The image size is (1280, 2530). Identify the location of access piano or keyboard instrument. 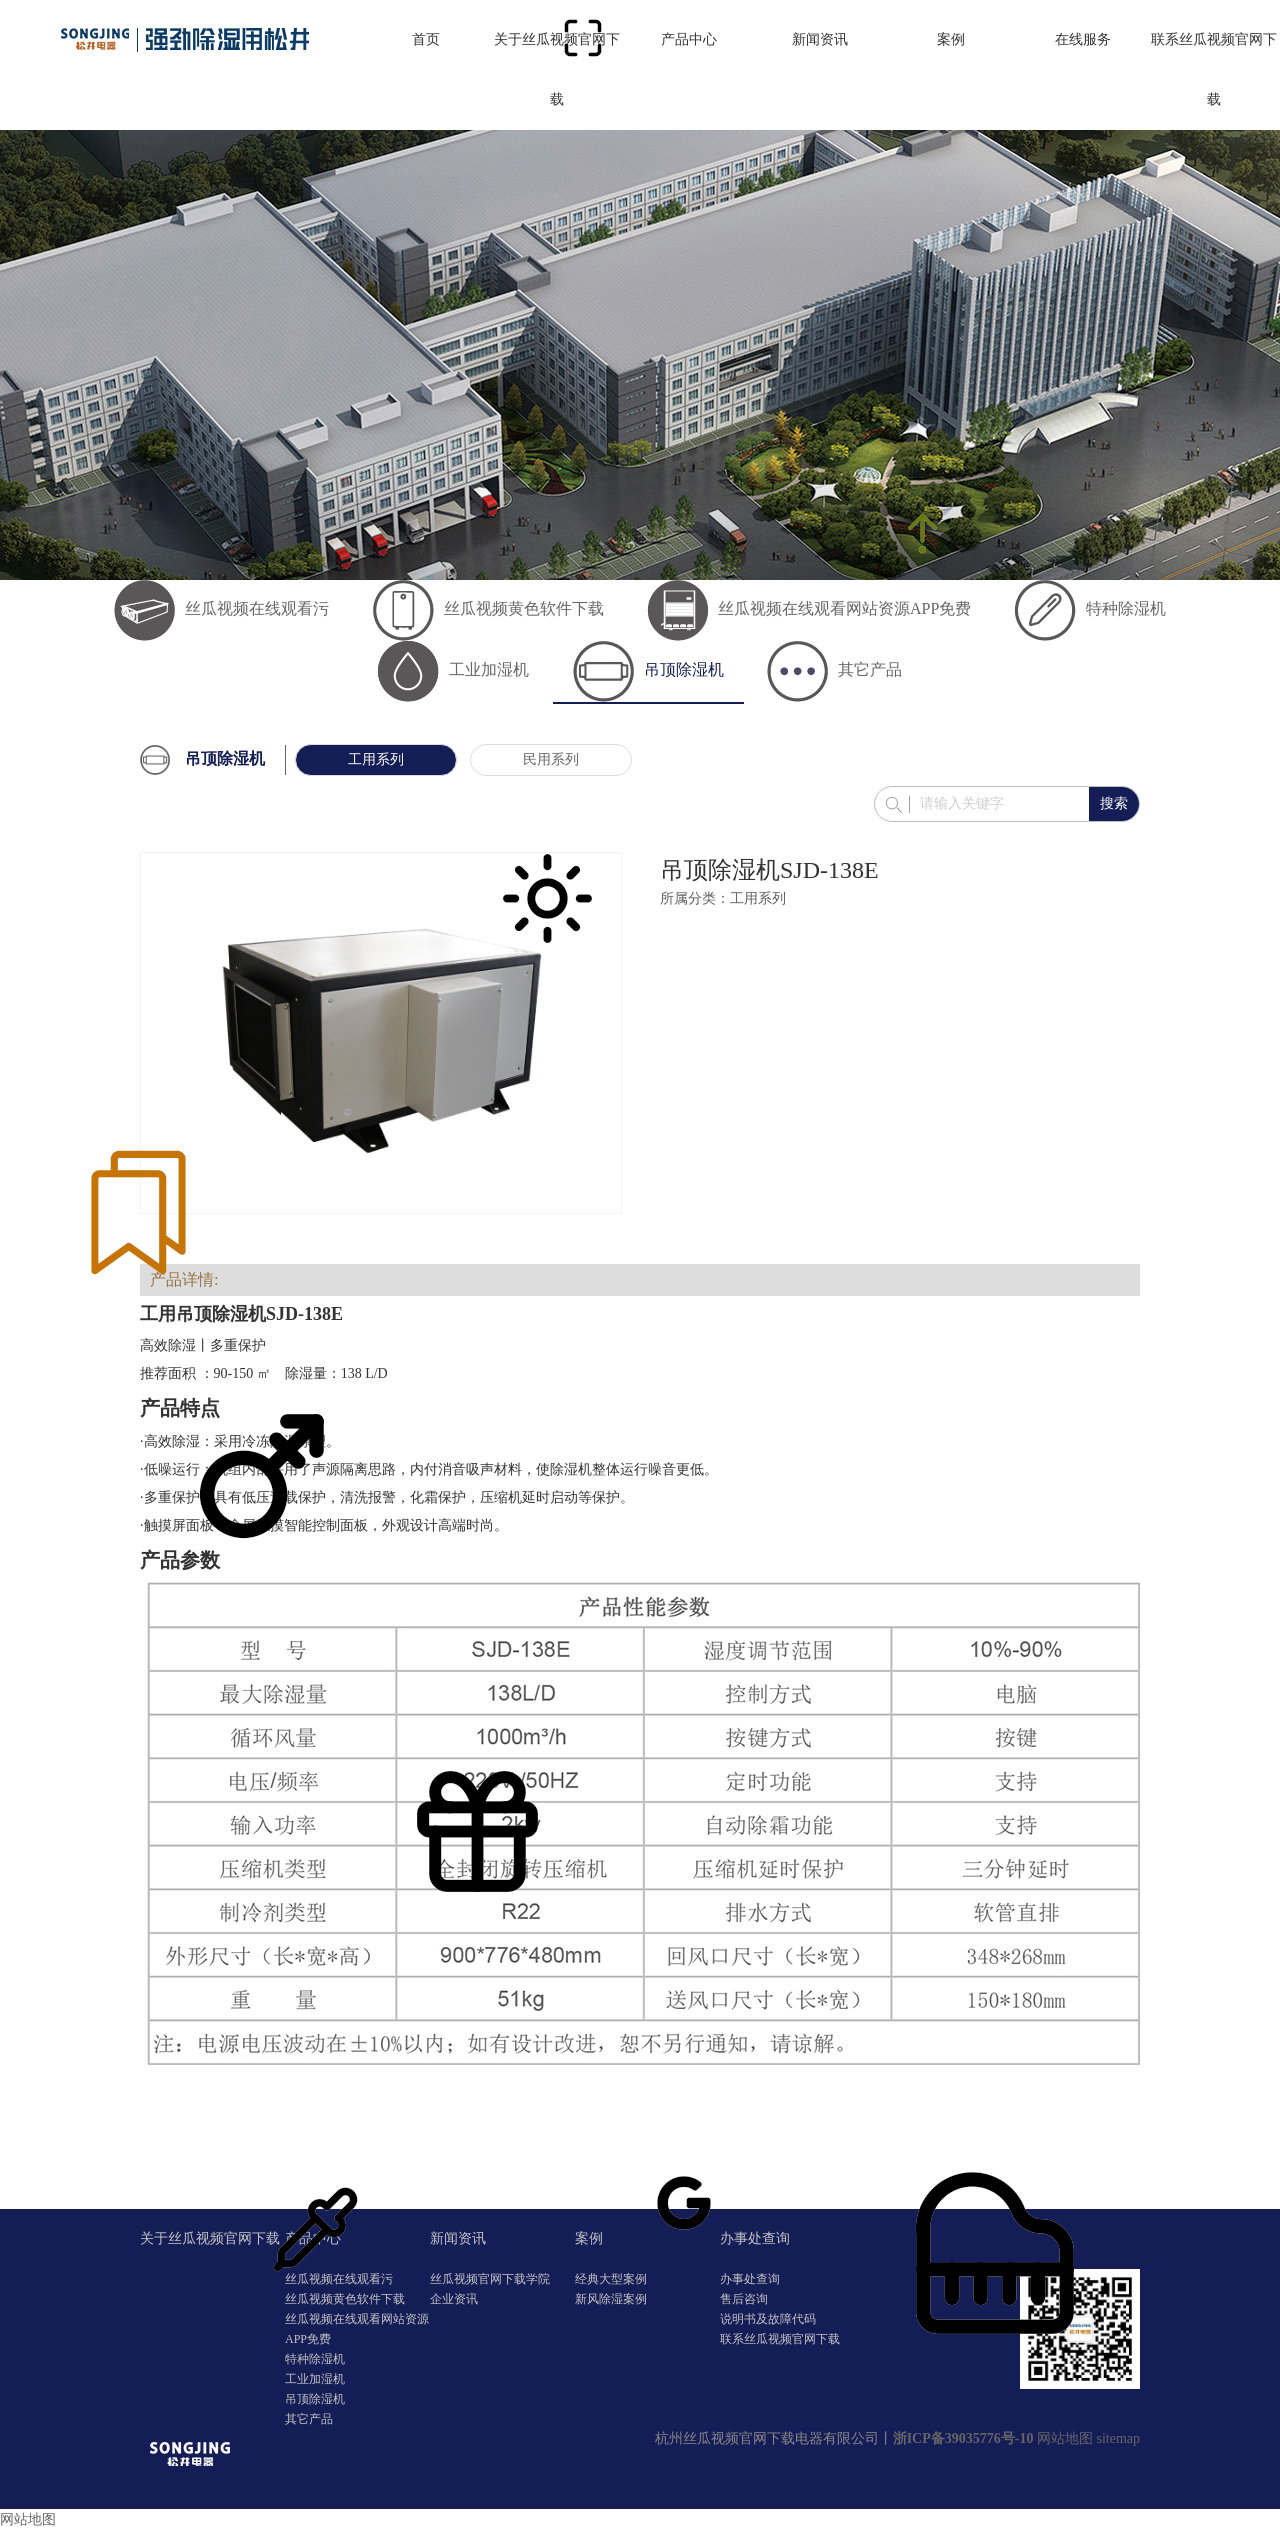
(995, 2255).